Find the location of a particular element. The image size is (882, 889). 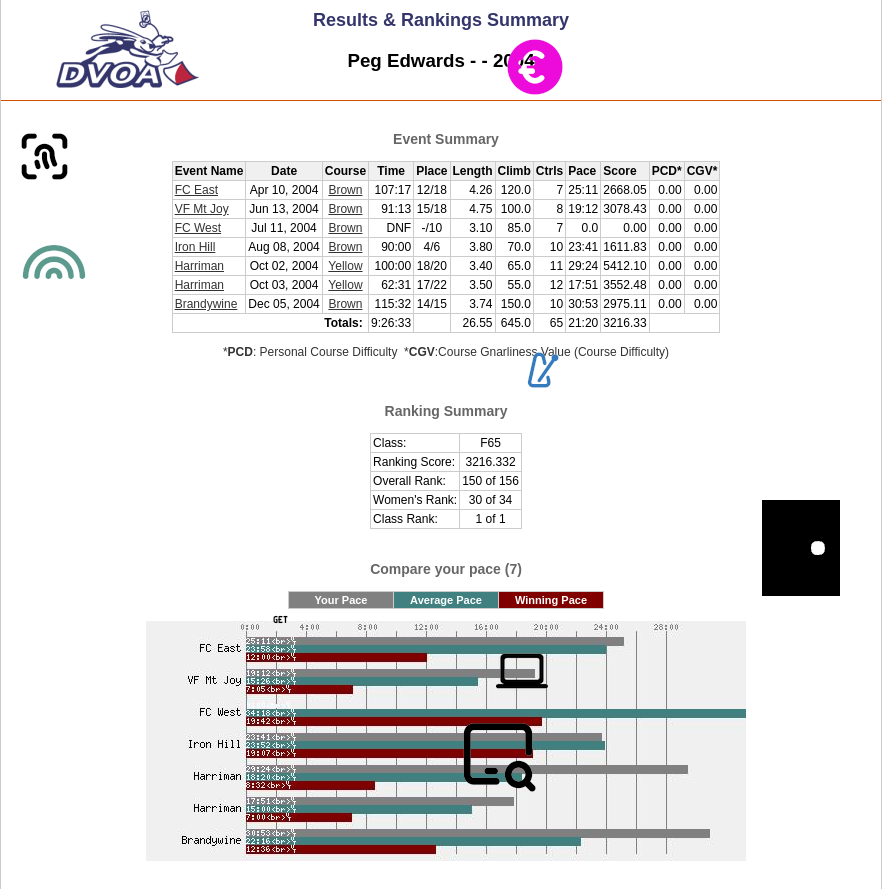

search content on tablet device is located at coordinates (498, 754).